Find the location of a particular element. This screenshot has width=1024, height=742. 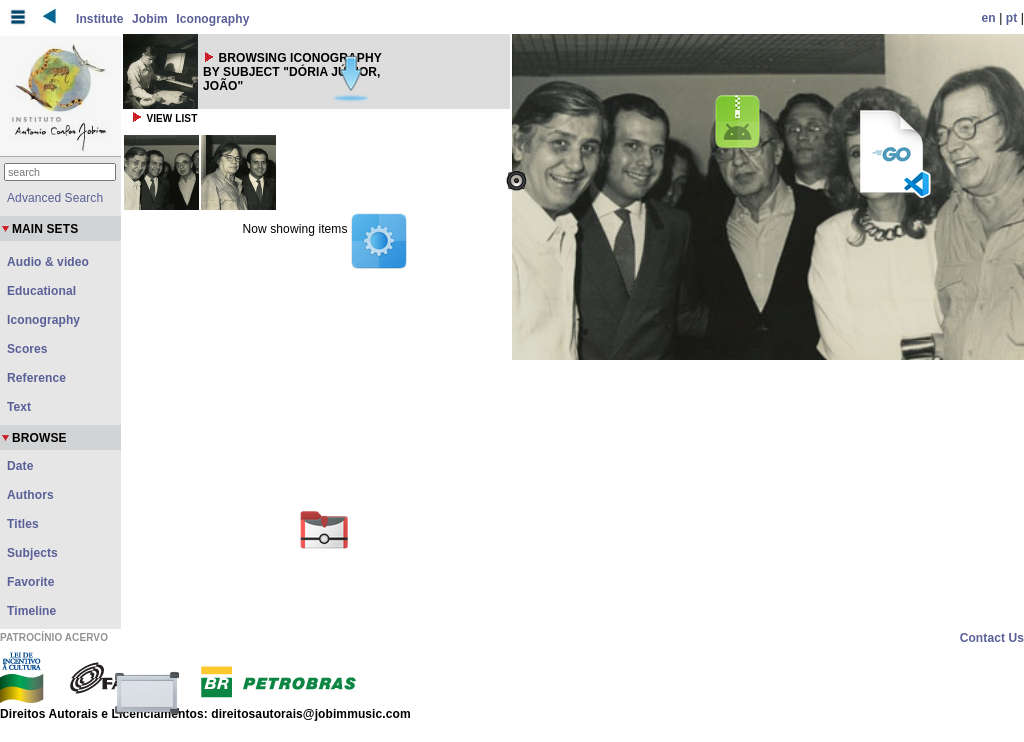

adjust speaker or audio output volume is located at coordinates (516, 180).